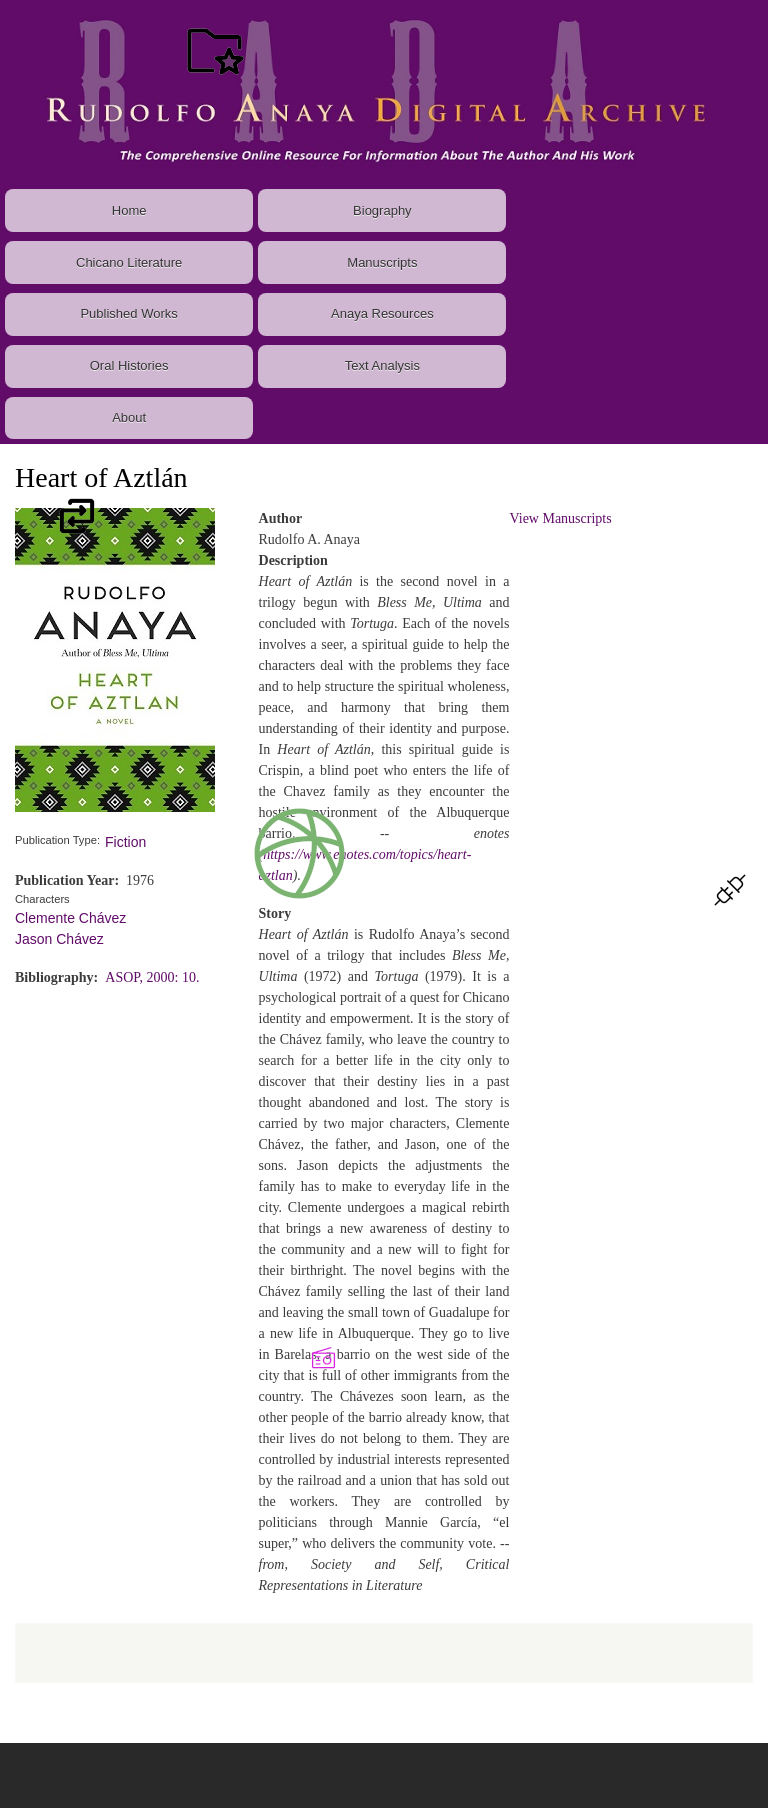 Image resolution: width=768 pixels, height=1808 pixels. I want to click on access your starred or favorite folders, so click(214, 49).